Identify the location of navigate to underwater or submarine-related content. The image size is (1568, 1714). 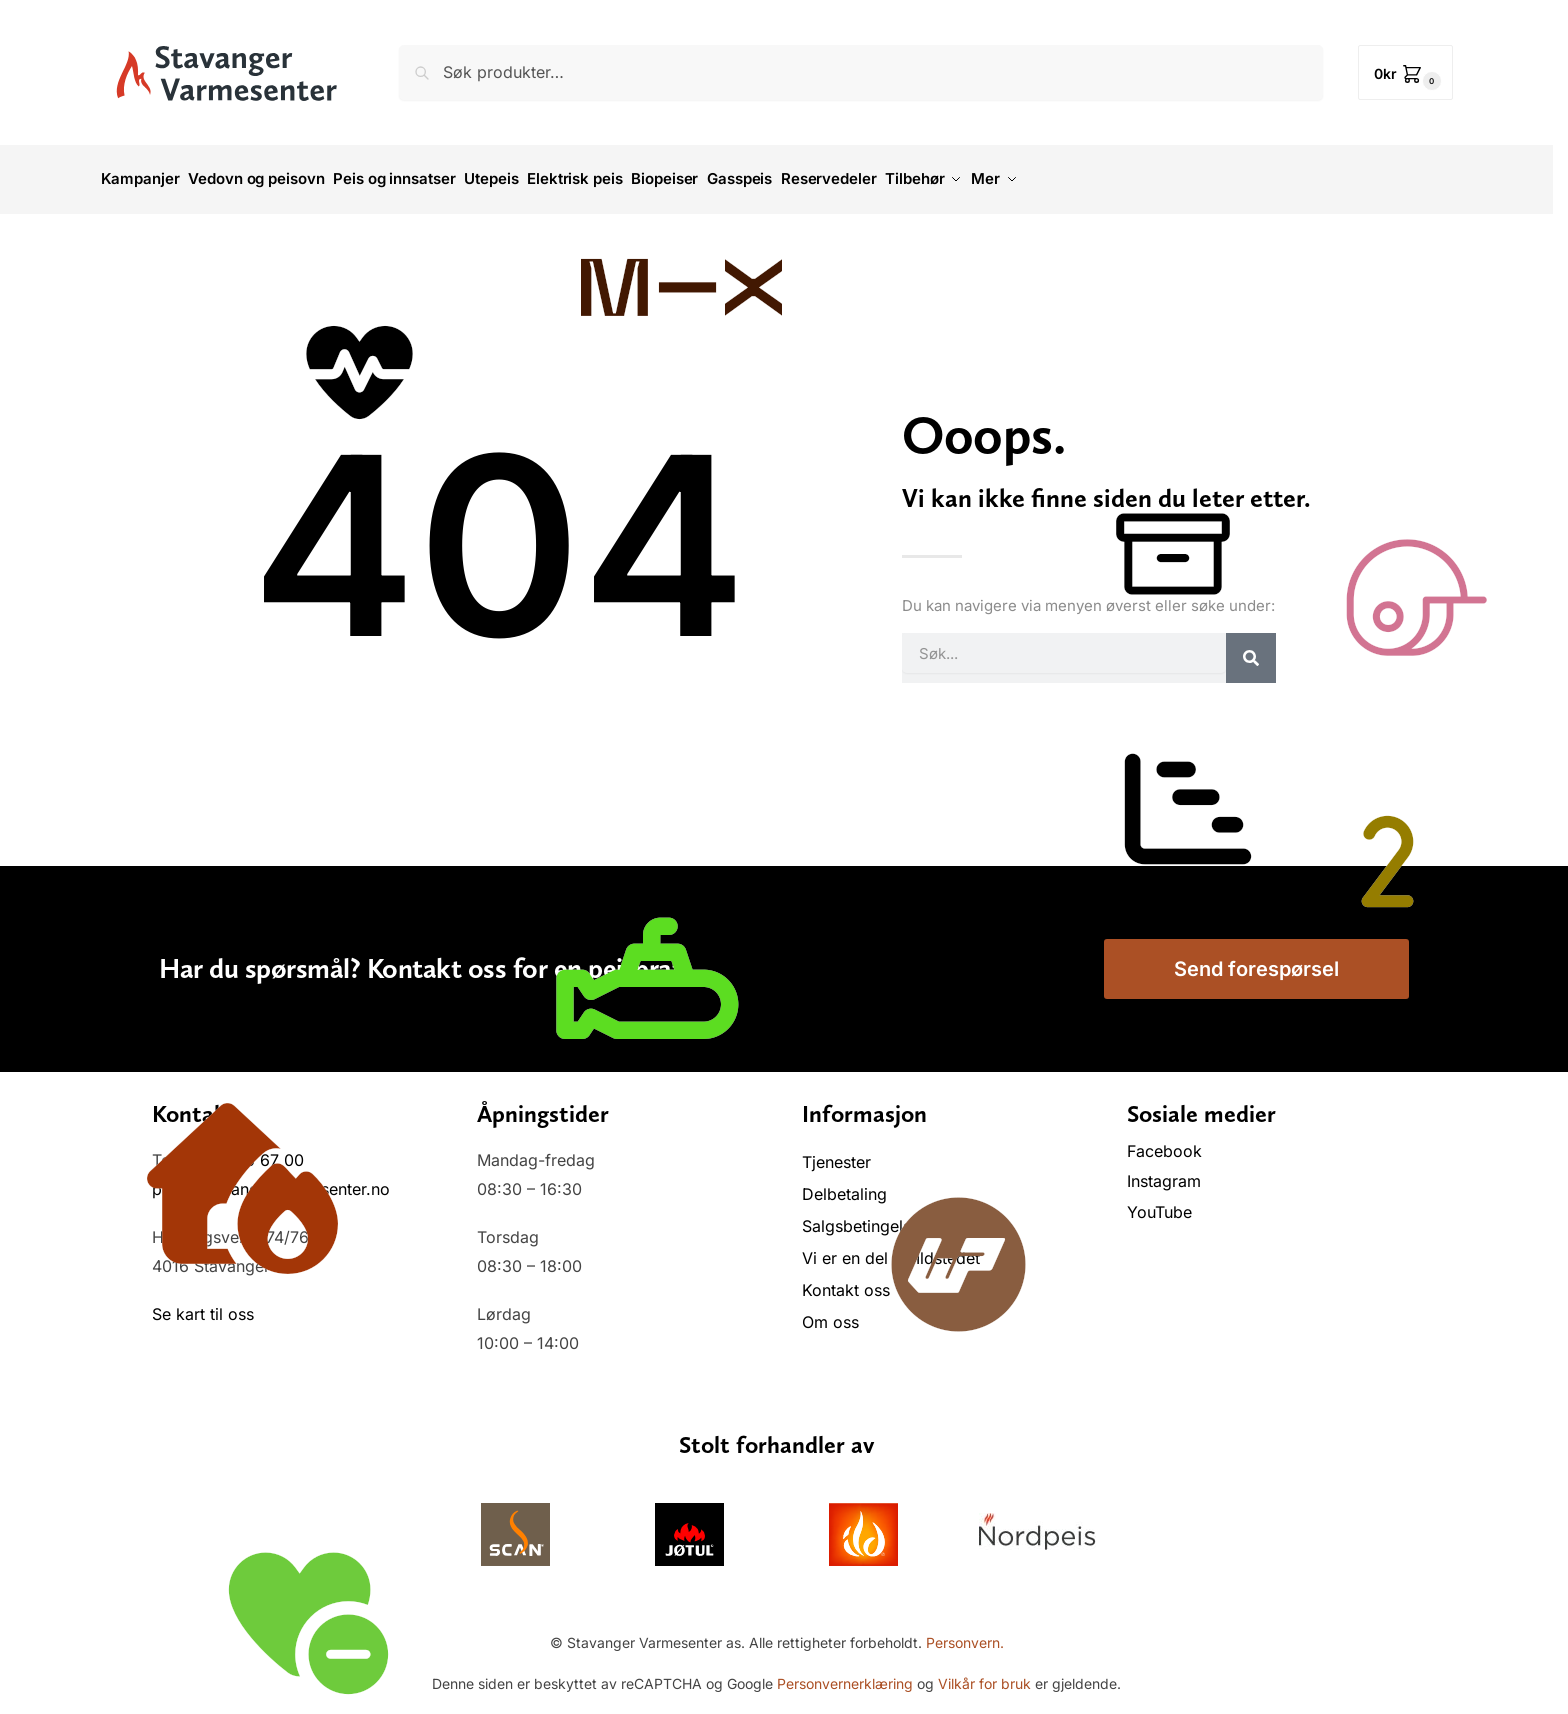
(643, 987).